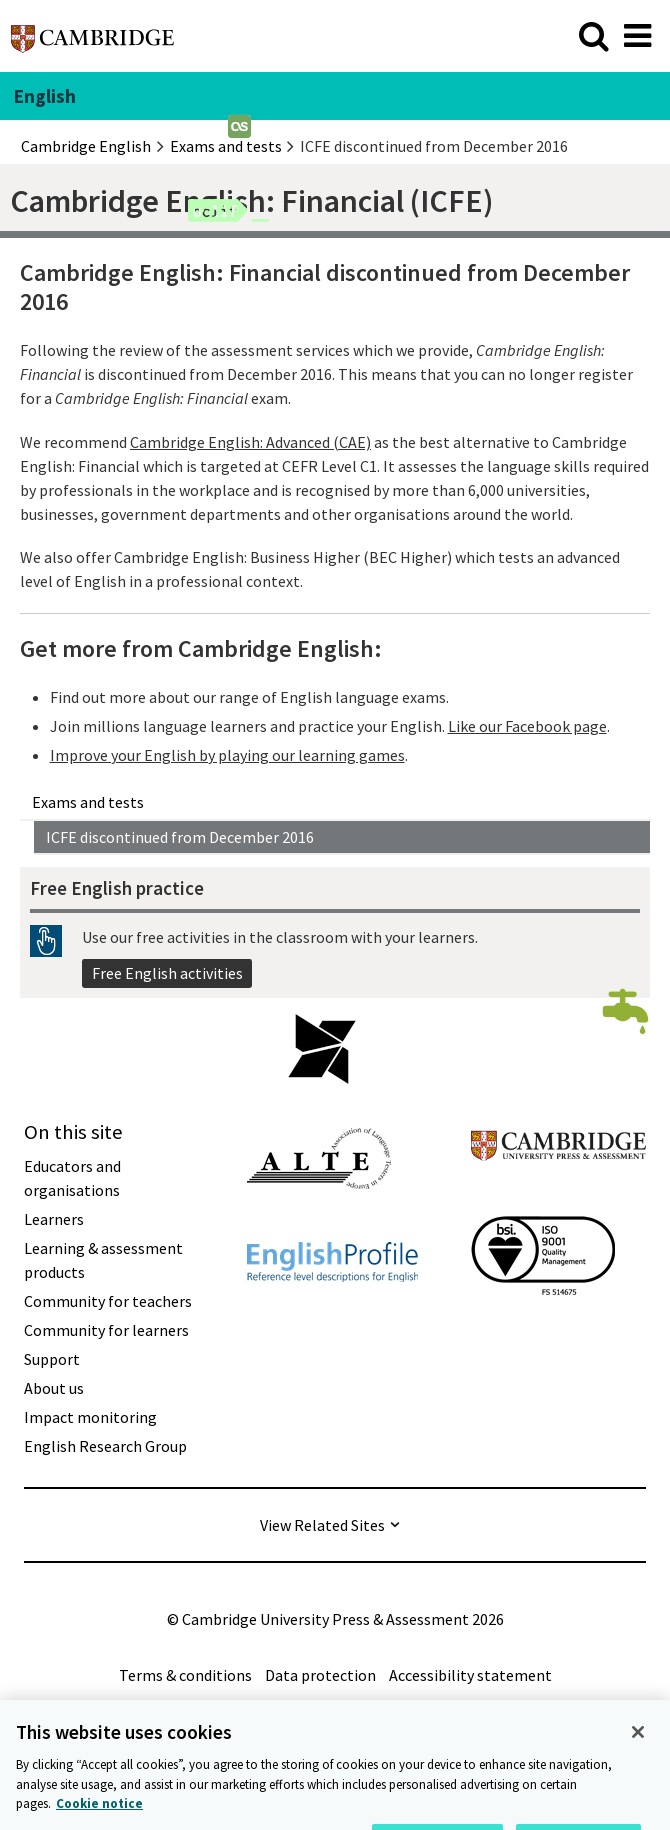  What do you see at coordinates (322, 1049) in the screenshot?
I see `MODX content management system logo` at bounding box center [322, 1049].